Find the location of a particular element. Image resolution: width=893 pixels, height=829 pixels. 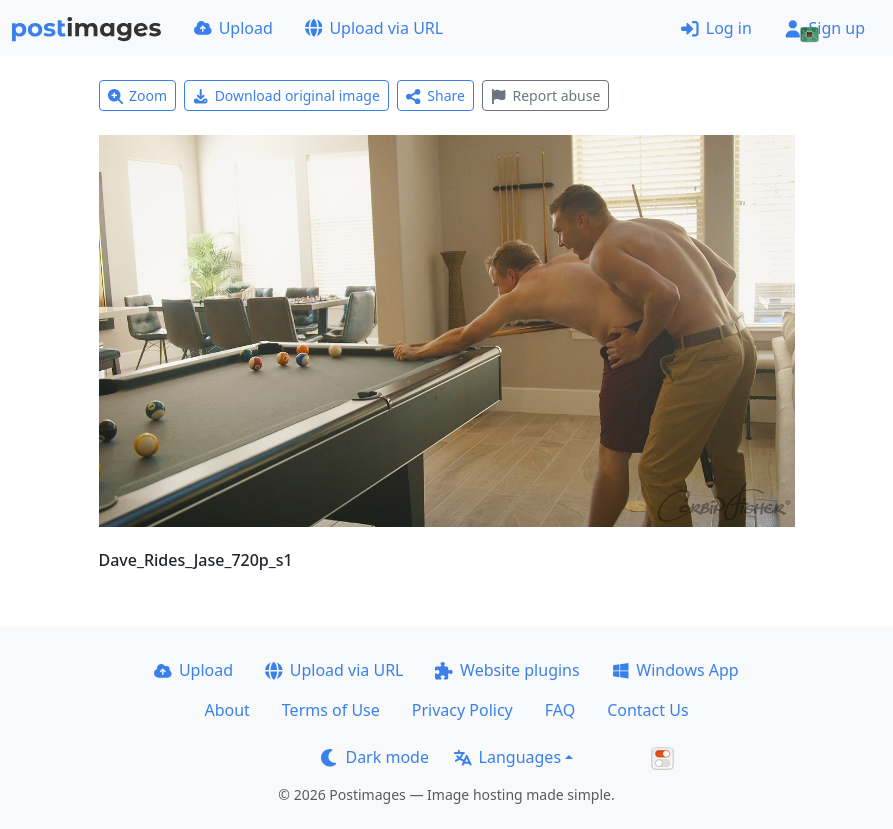

open jockey hardware monitoring app is located at coordinates (809, 34).